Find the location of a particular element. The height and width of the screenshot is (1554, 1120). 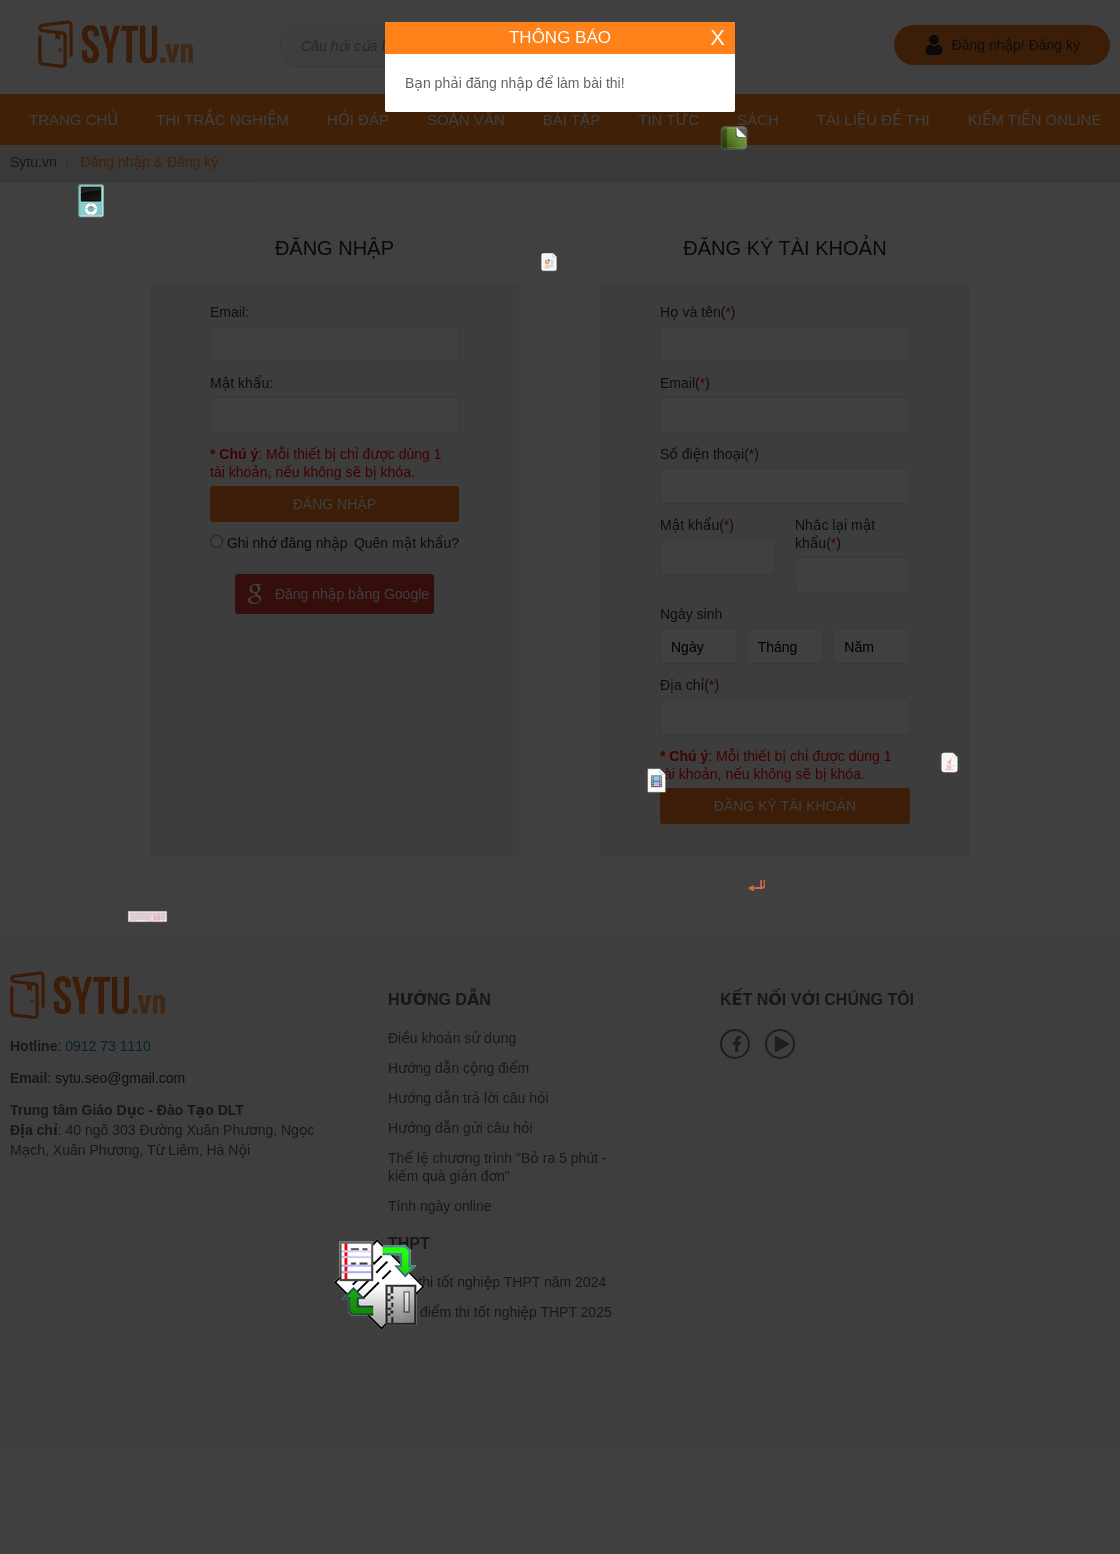

change desktop wallpaper settings is located at coordinates (734, 137).